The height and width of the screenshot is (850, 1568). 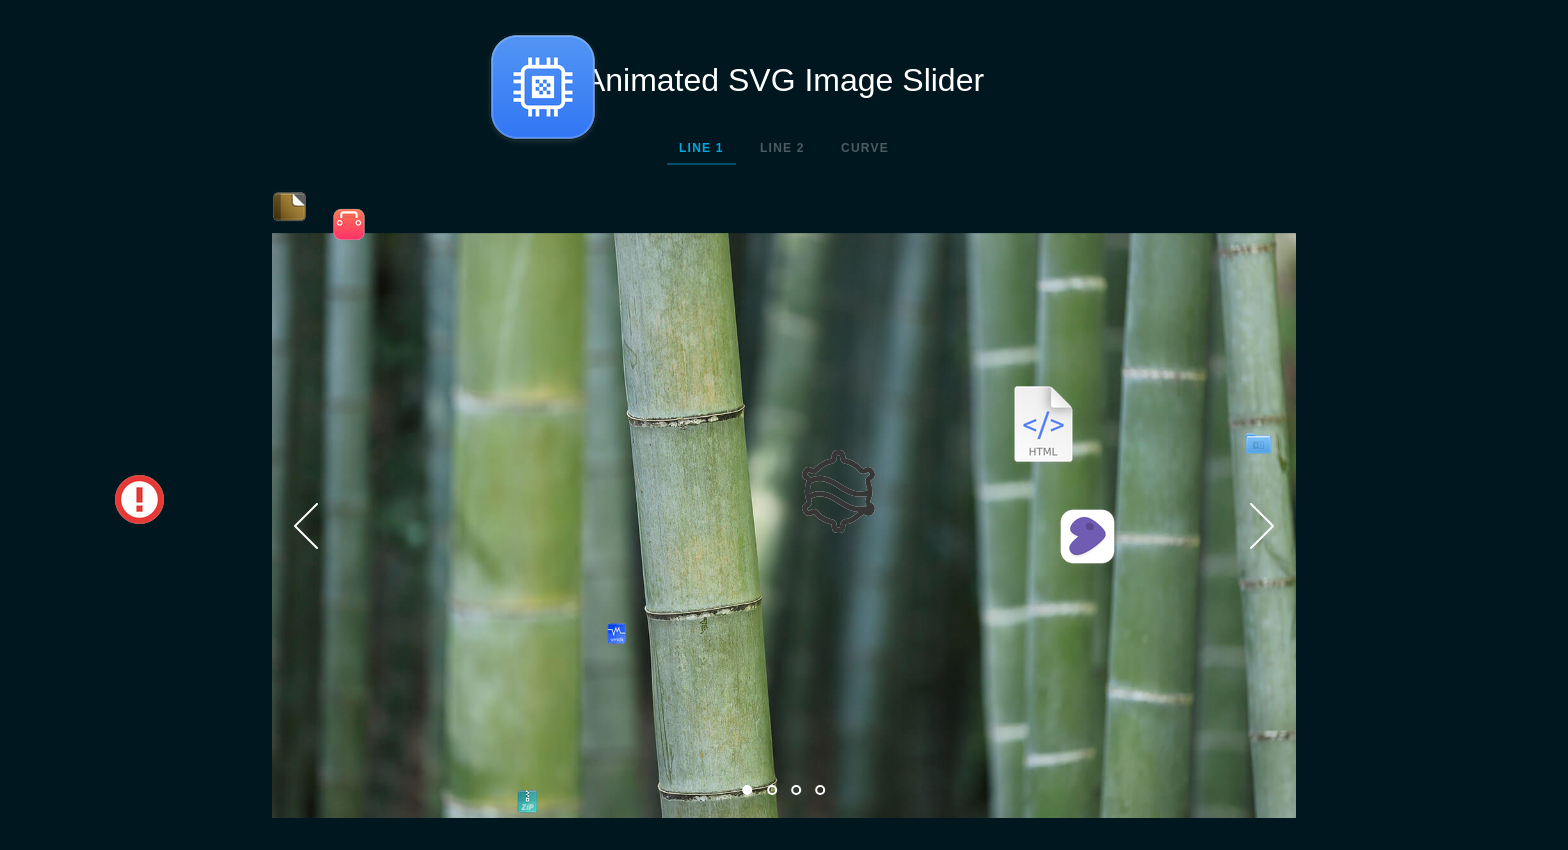 What do you see at coordinates (1258, 443) in the screenshot?
I see `open Native Instruments folder` at bounding box center [1258, 443].